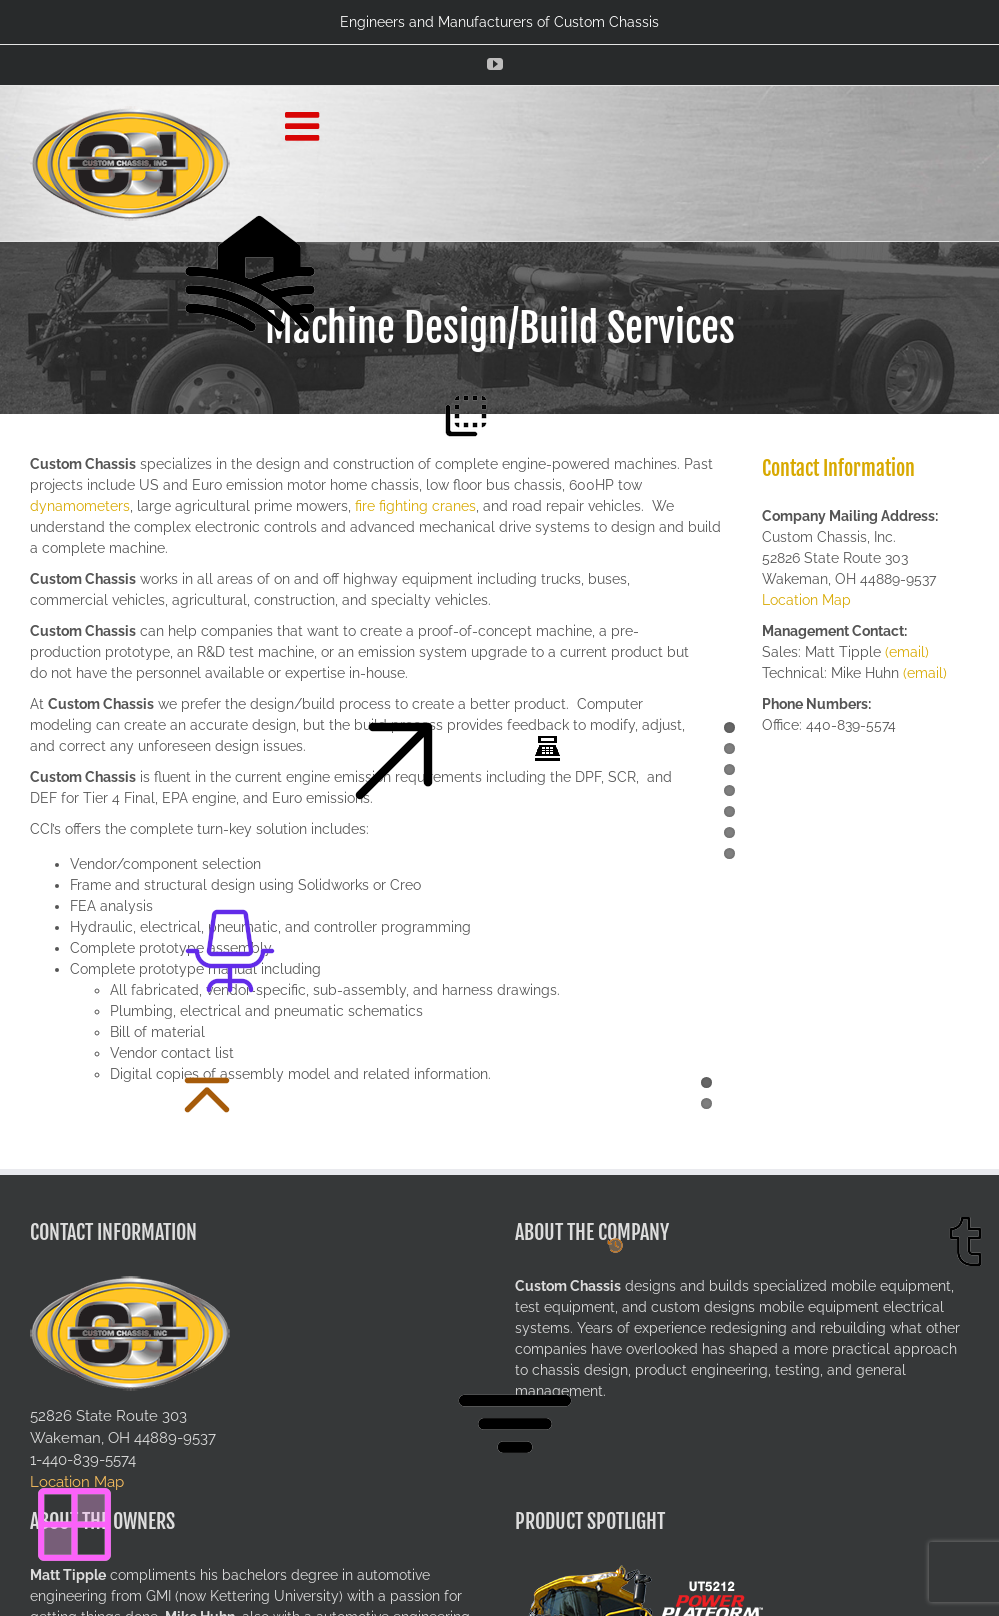 The height and width of the screenshot is (1616, 999). I want to click on filter or sort content, so click(515, 1420).